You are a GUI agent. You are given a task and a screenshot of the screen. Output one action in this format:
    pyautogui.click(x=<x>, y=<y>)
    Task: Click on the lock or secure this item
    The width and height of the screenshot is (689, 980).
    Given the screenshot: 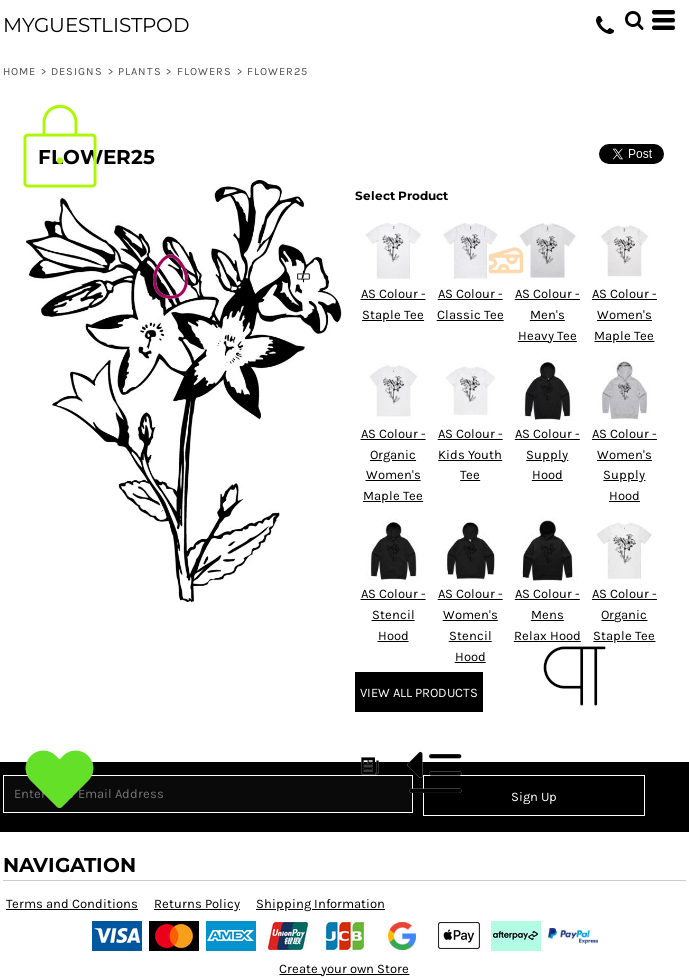 What is the action you would take?
    pyautogui.click(x=60, y=151)
    